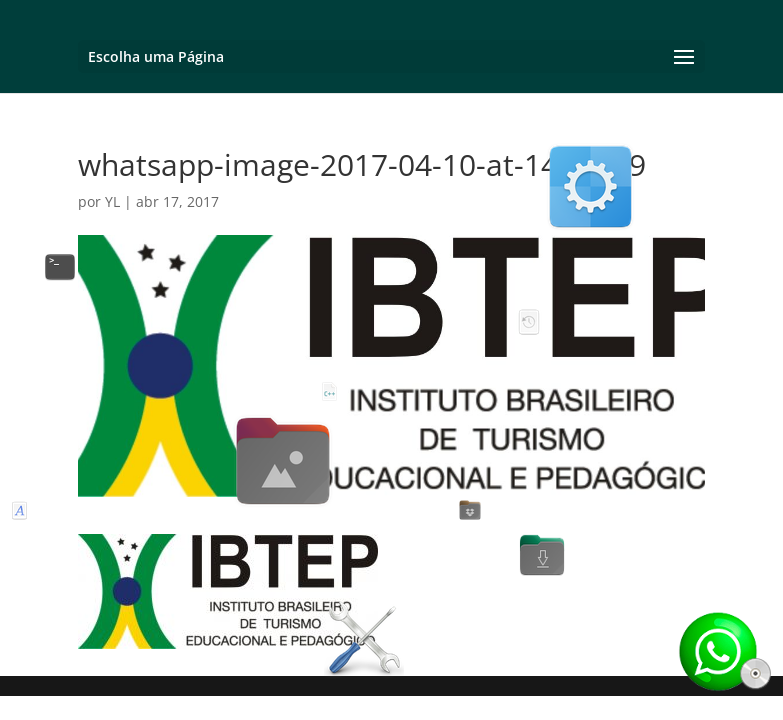 Image resolution: width=783 pixels, height=720 pixels. Describe the element at coordinates (283, 461) in the screenshot. I see `open your pictures folder` at that location.